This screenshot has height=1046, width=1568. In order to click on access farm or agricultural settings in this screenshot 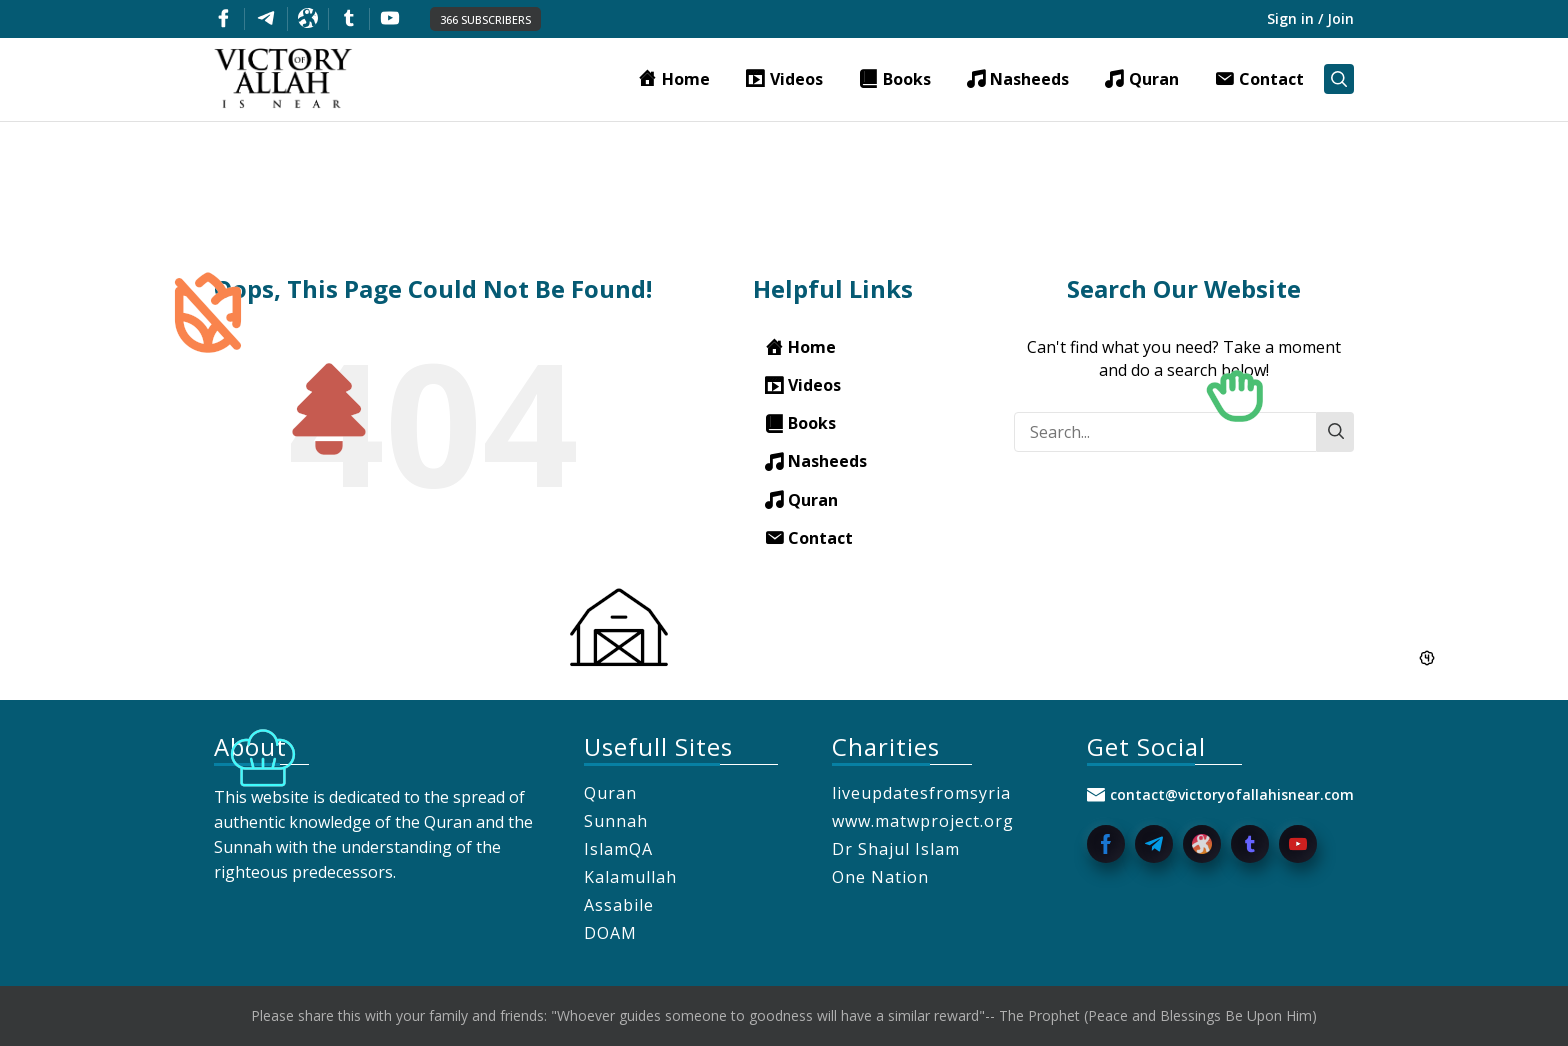, I will do `click(619, 634)`.